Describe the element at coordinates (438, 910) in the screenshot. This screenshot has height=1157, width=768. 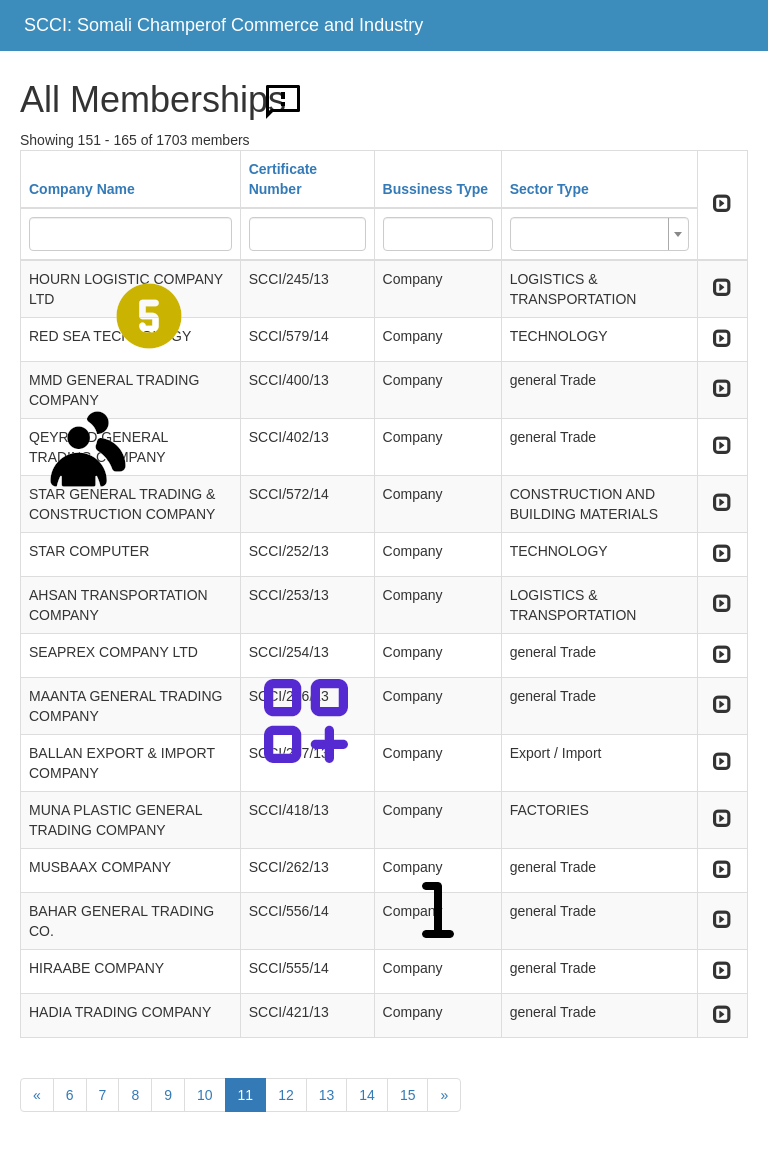
I see `indicates the number one or first item in a list` at that location.